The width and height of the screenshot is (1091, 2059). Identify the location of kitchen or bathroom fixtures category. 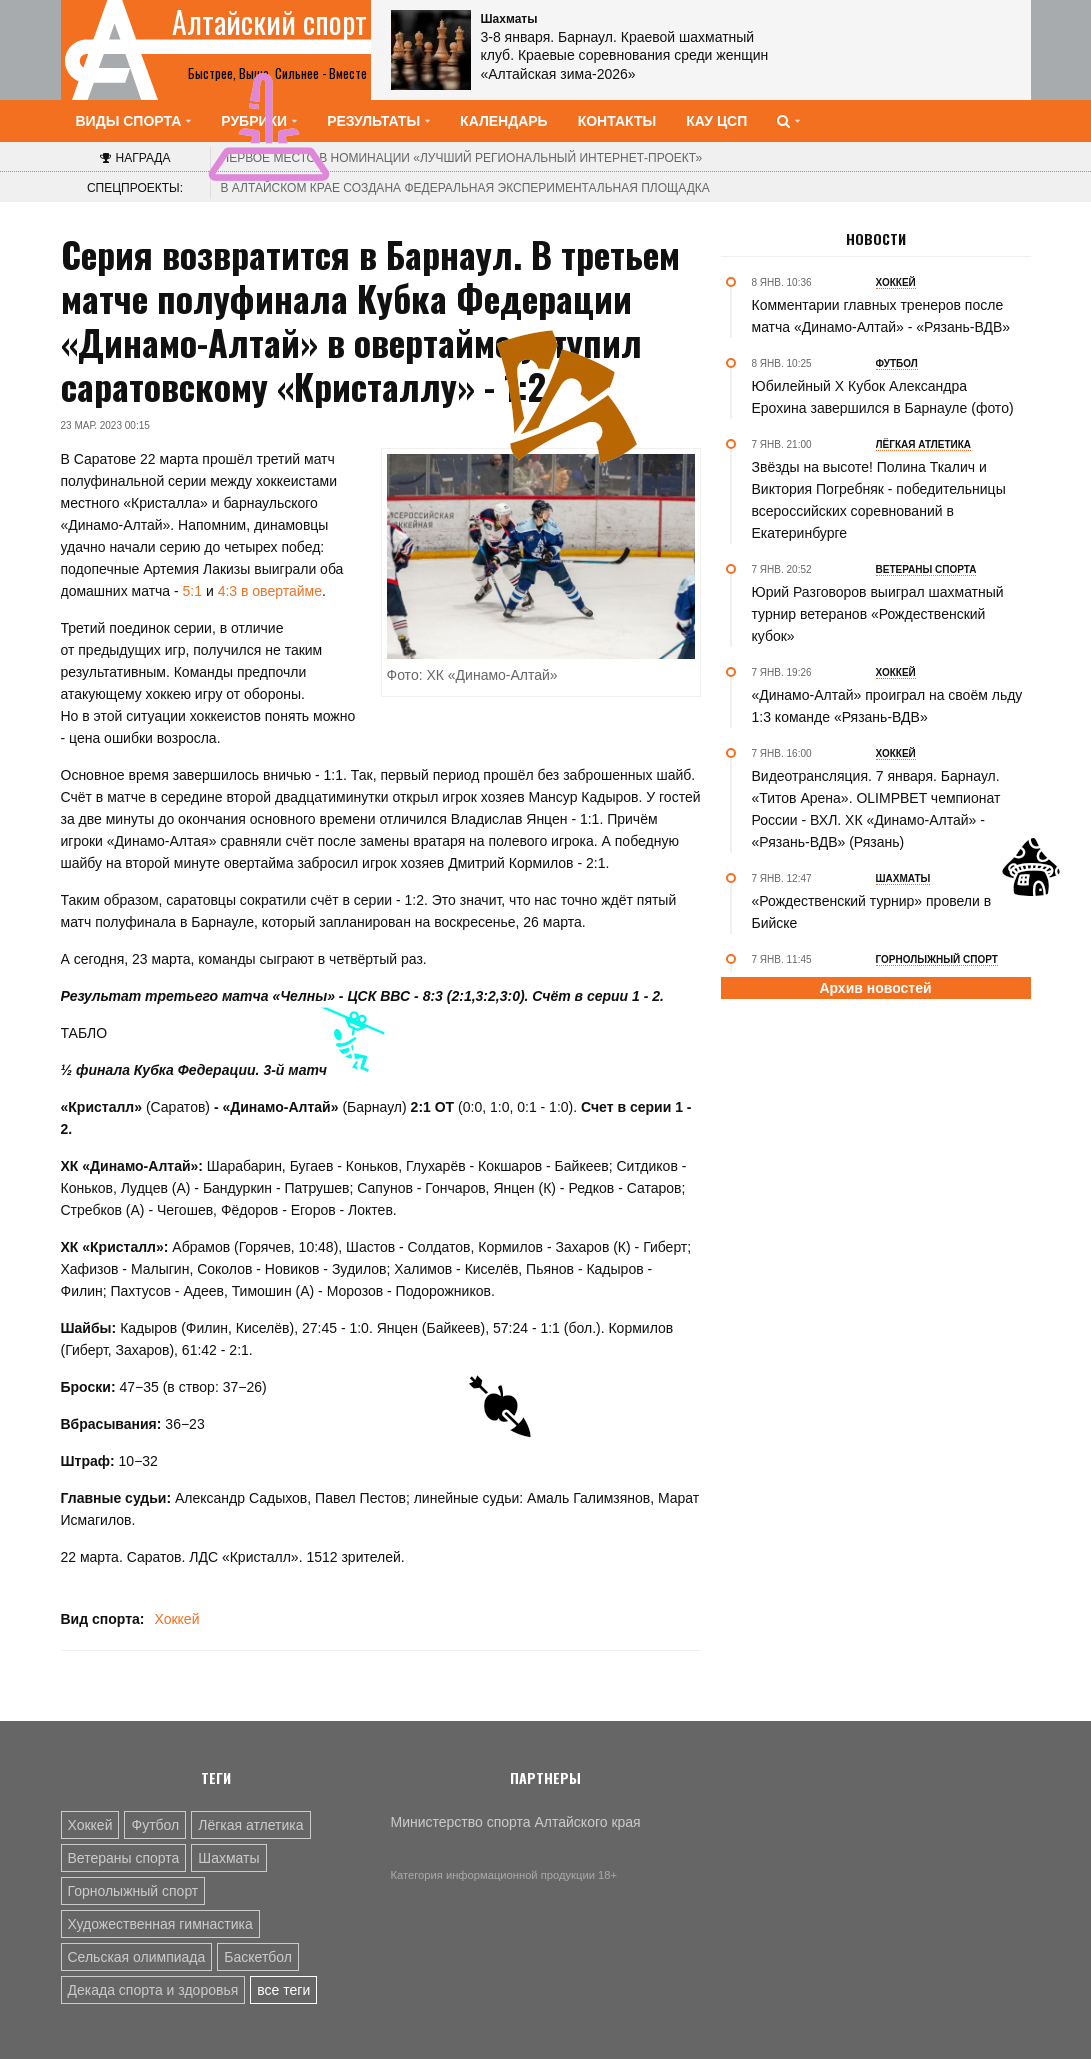
(269, 127).